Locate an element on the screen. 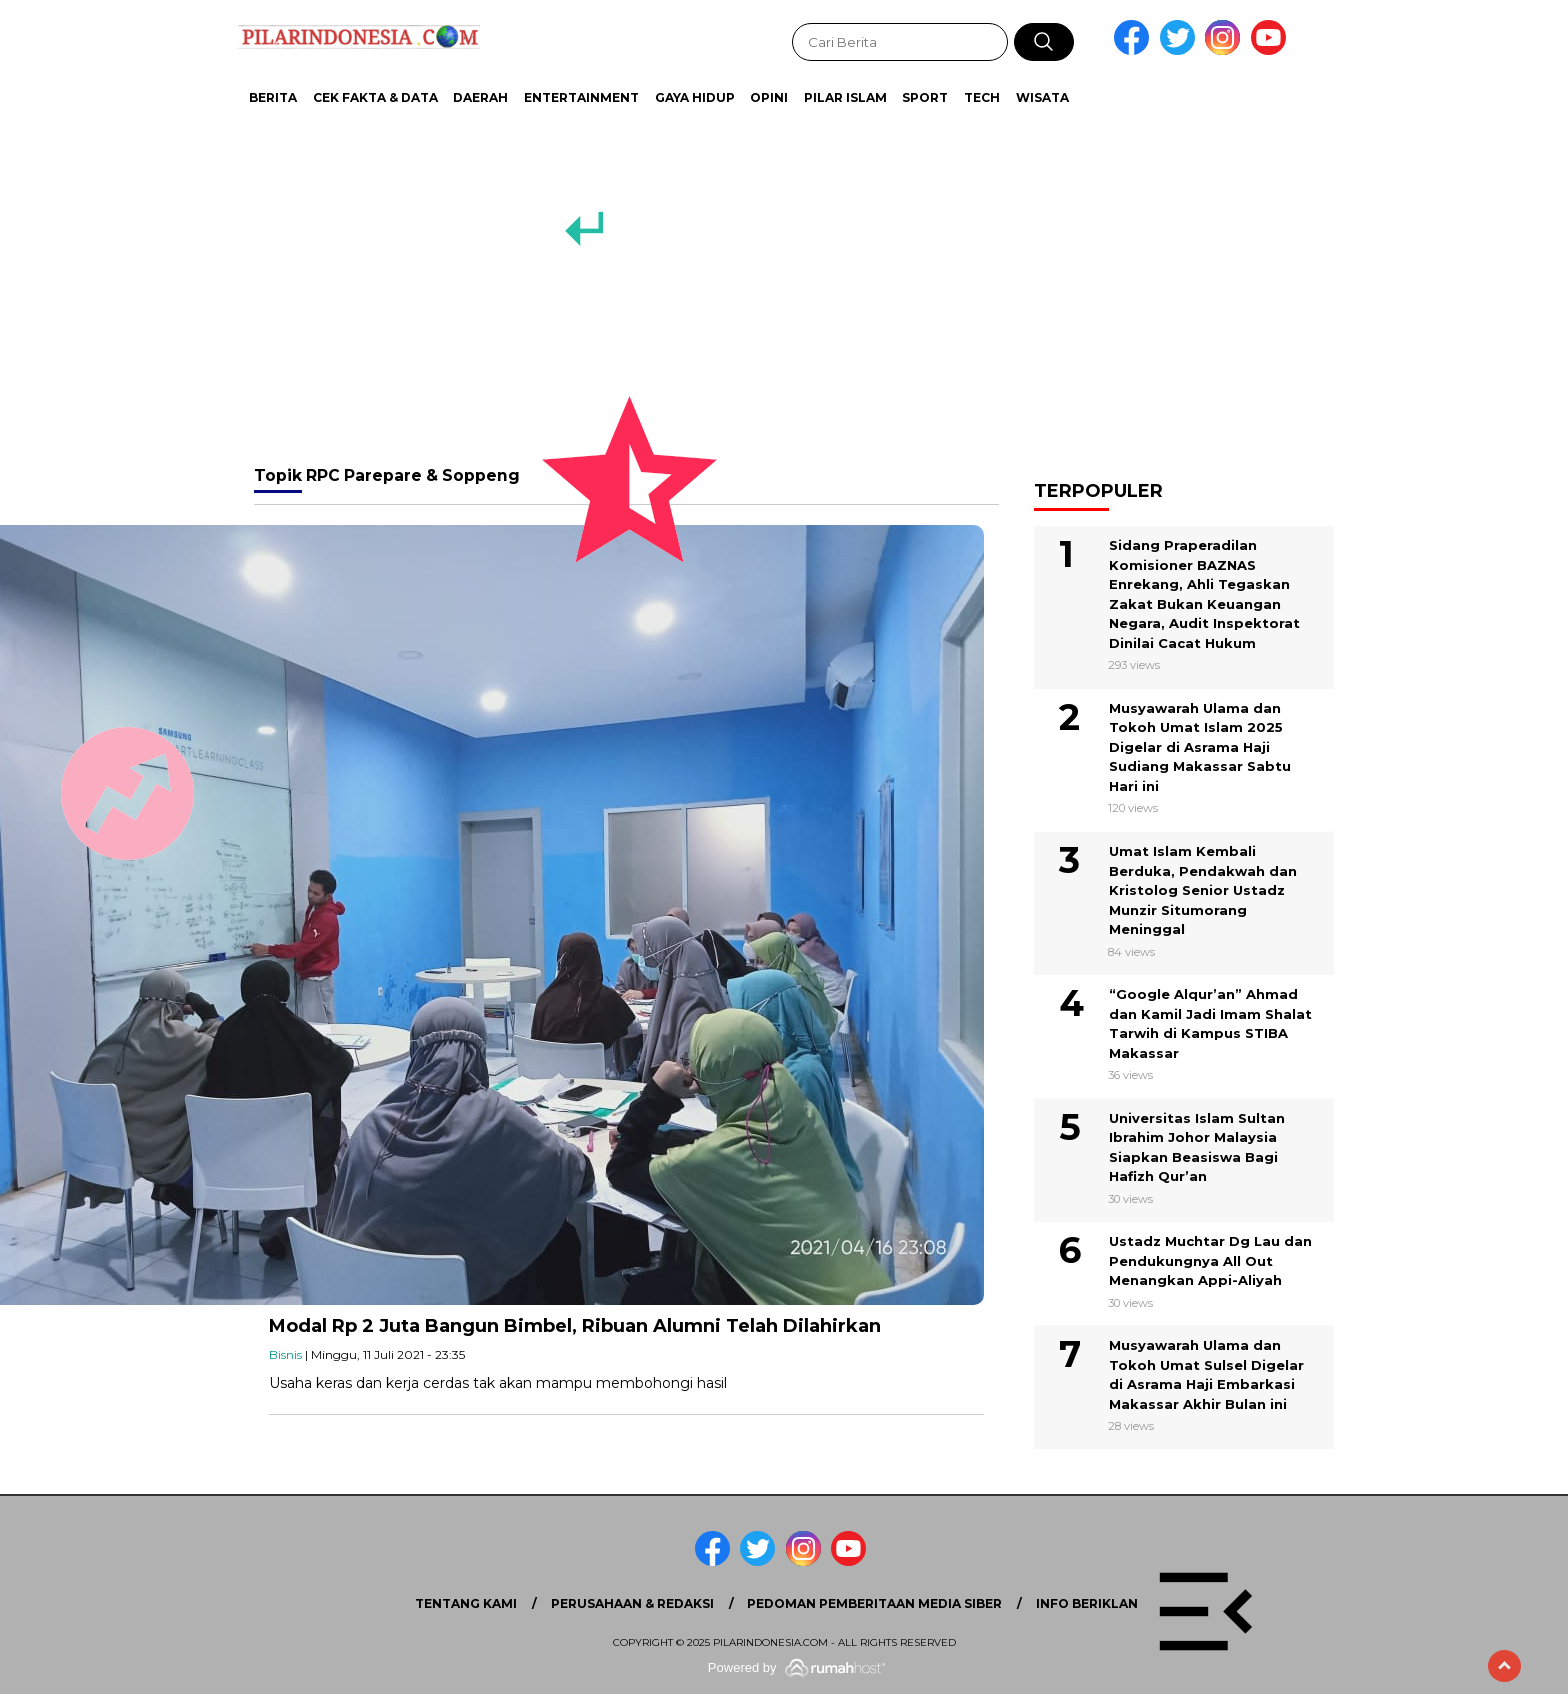 The height and width of the screenshot is (1697, 1568). indicates a partial or half-star rating is located at coordinates (629, 483).